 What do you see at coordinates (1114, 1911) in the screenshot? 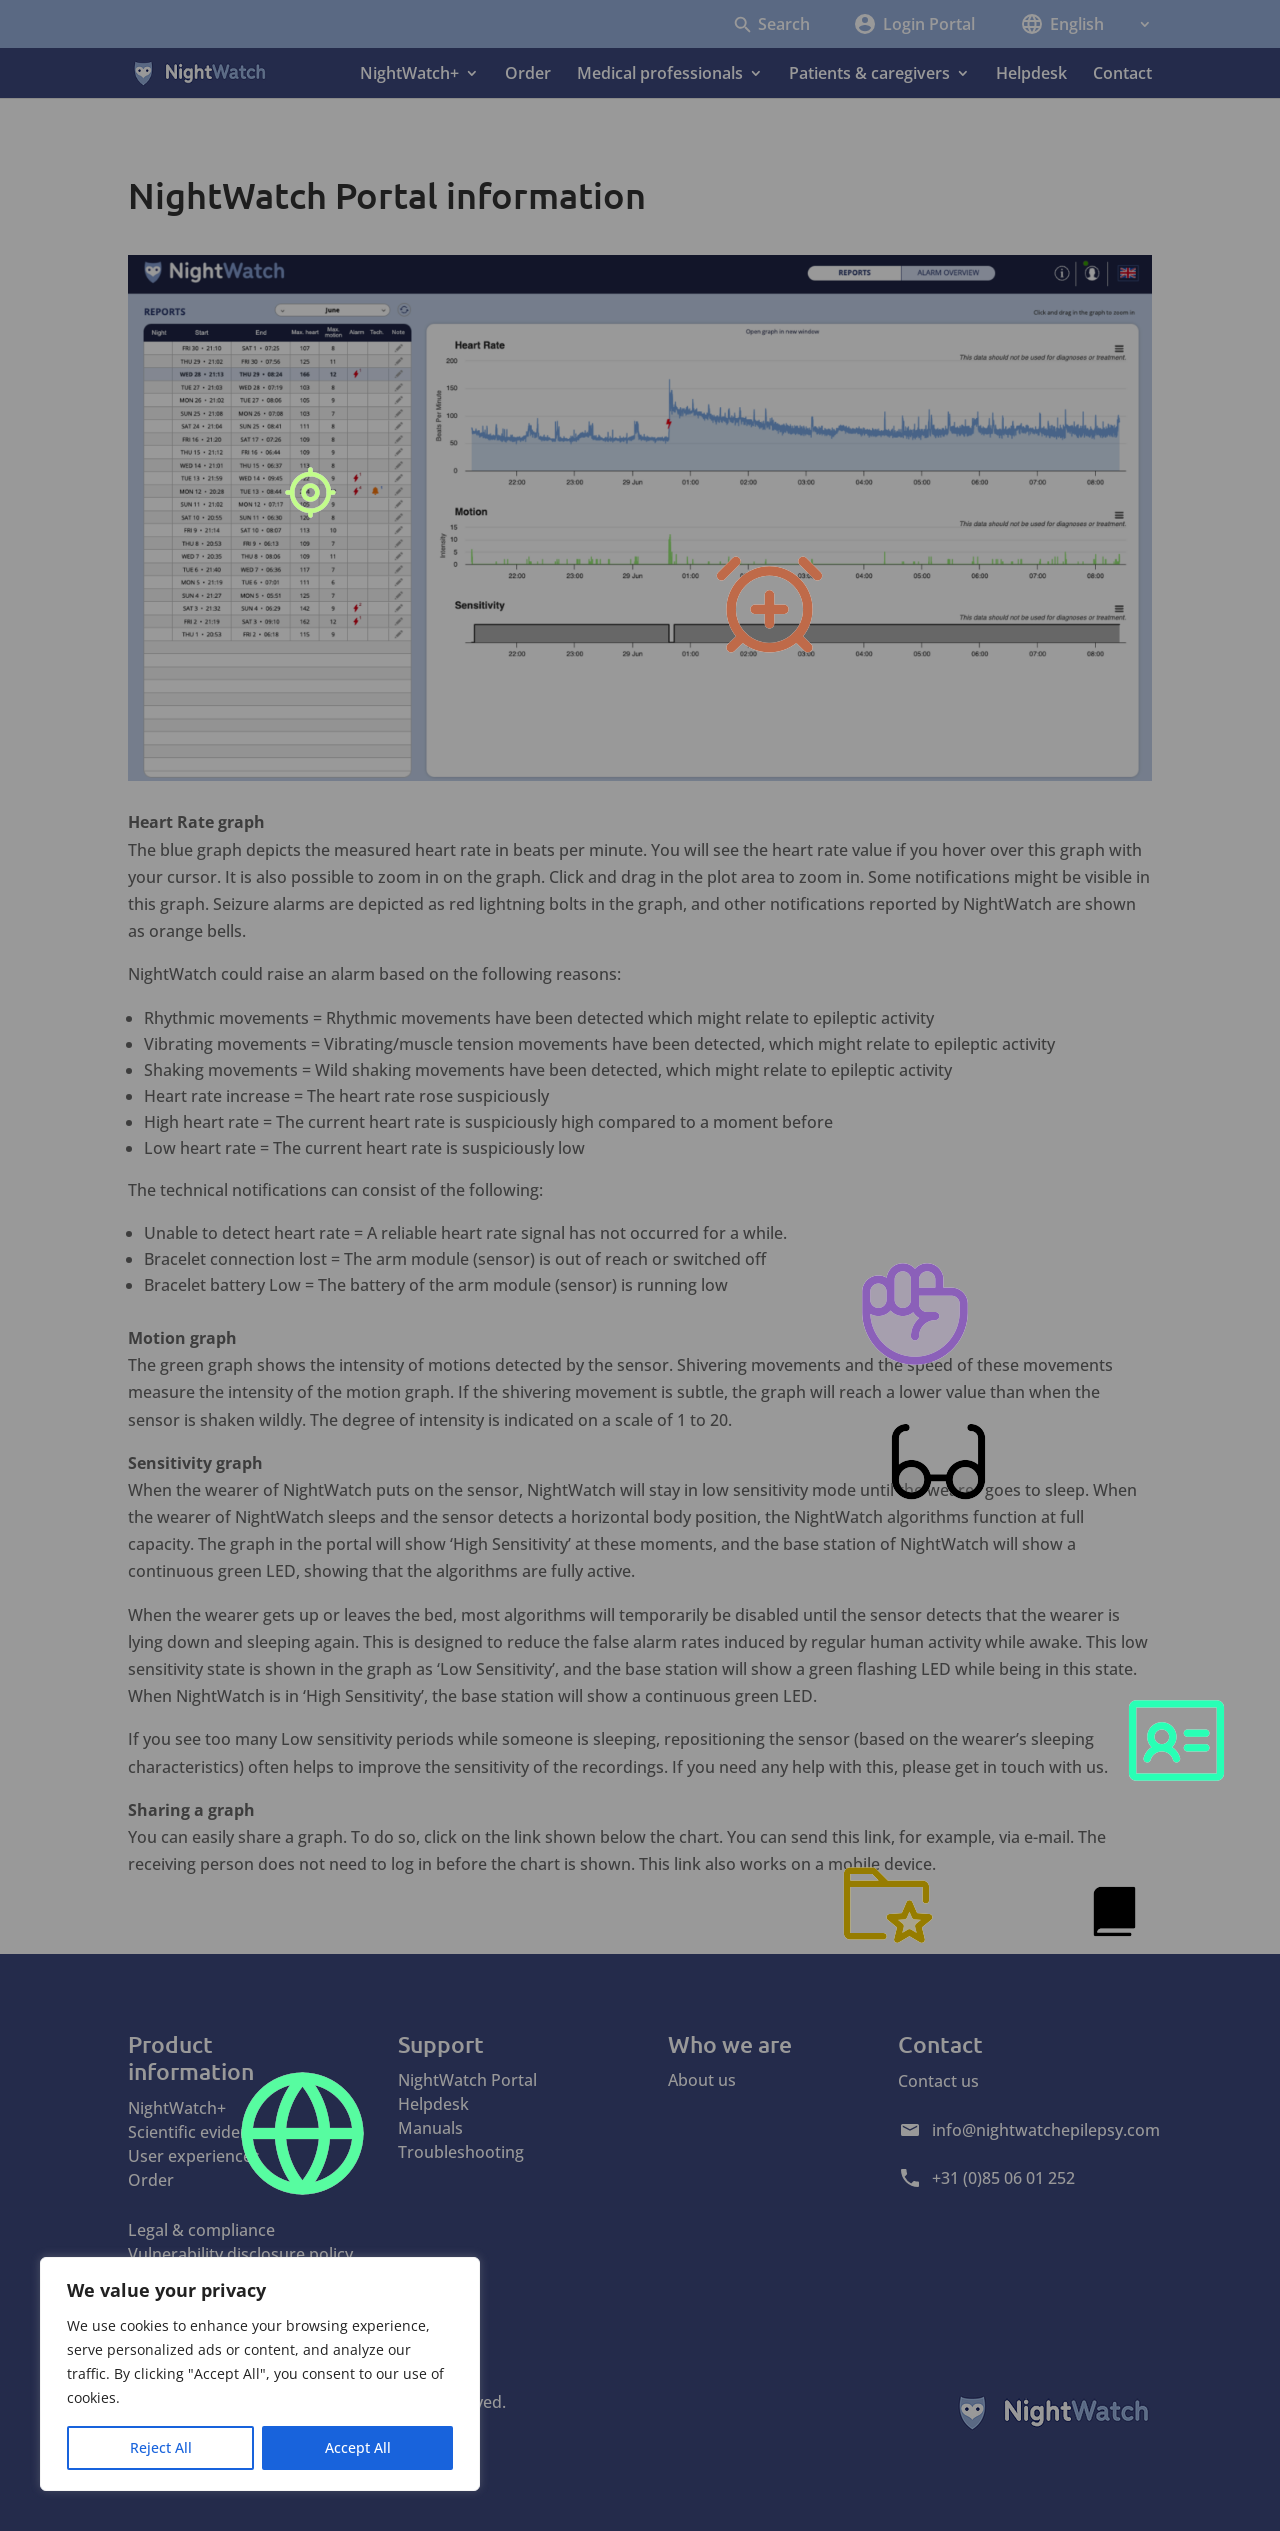
I see `open library or reading list` at bounding box center [1114, 1911].